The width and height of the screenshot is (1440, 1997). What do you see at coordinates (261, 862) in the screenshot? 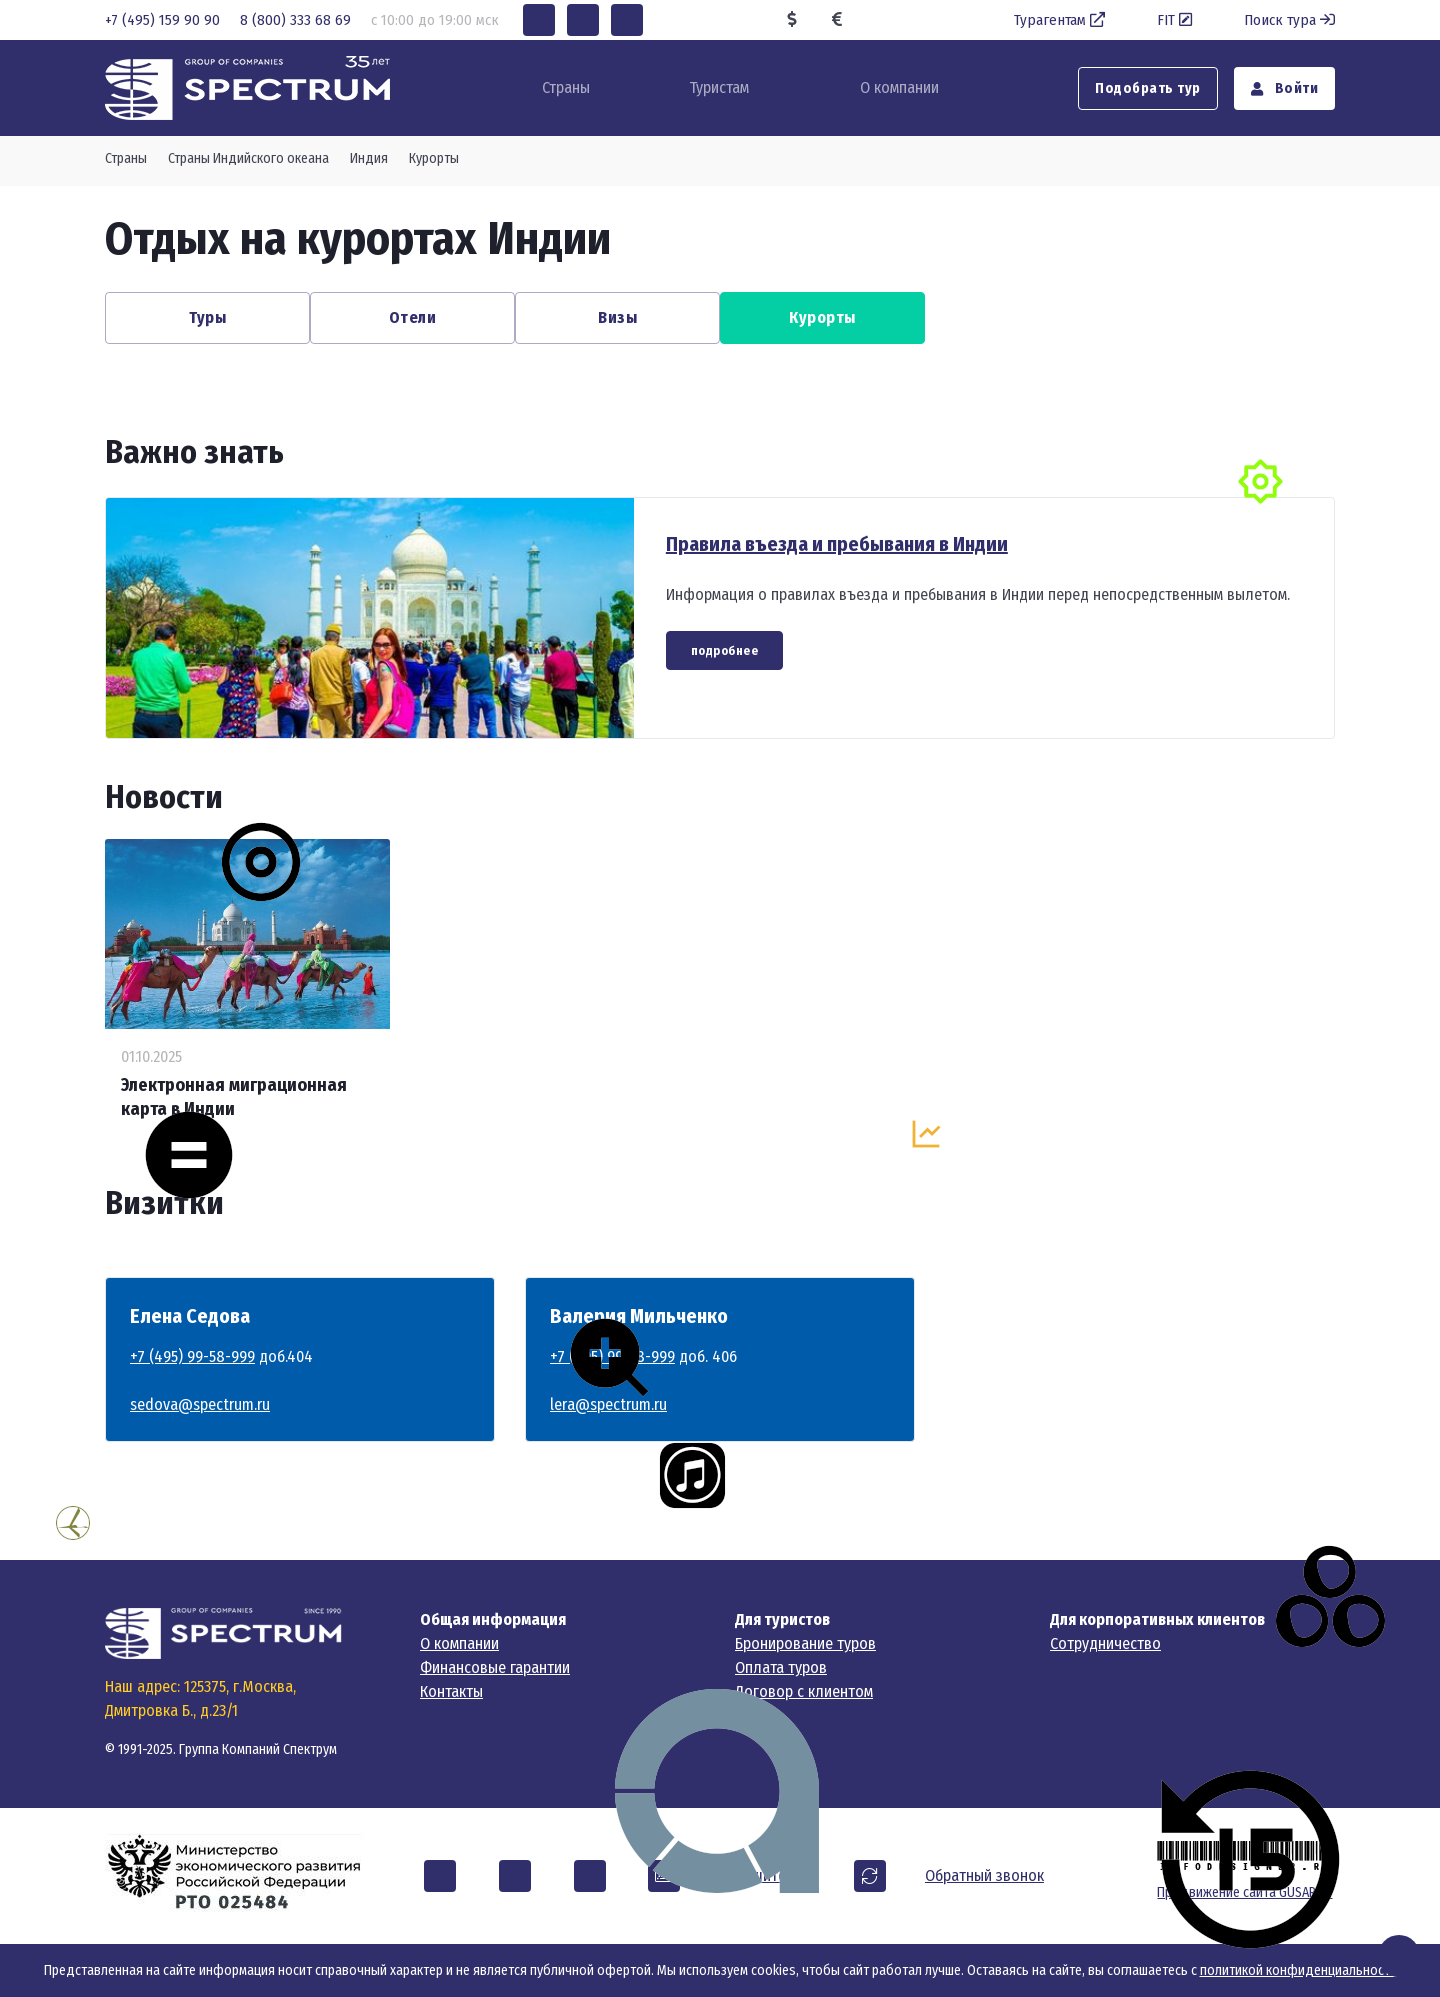
I see `view music album or disc` at bounding box center [261, 862].